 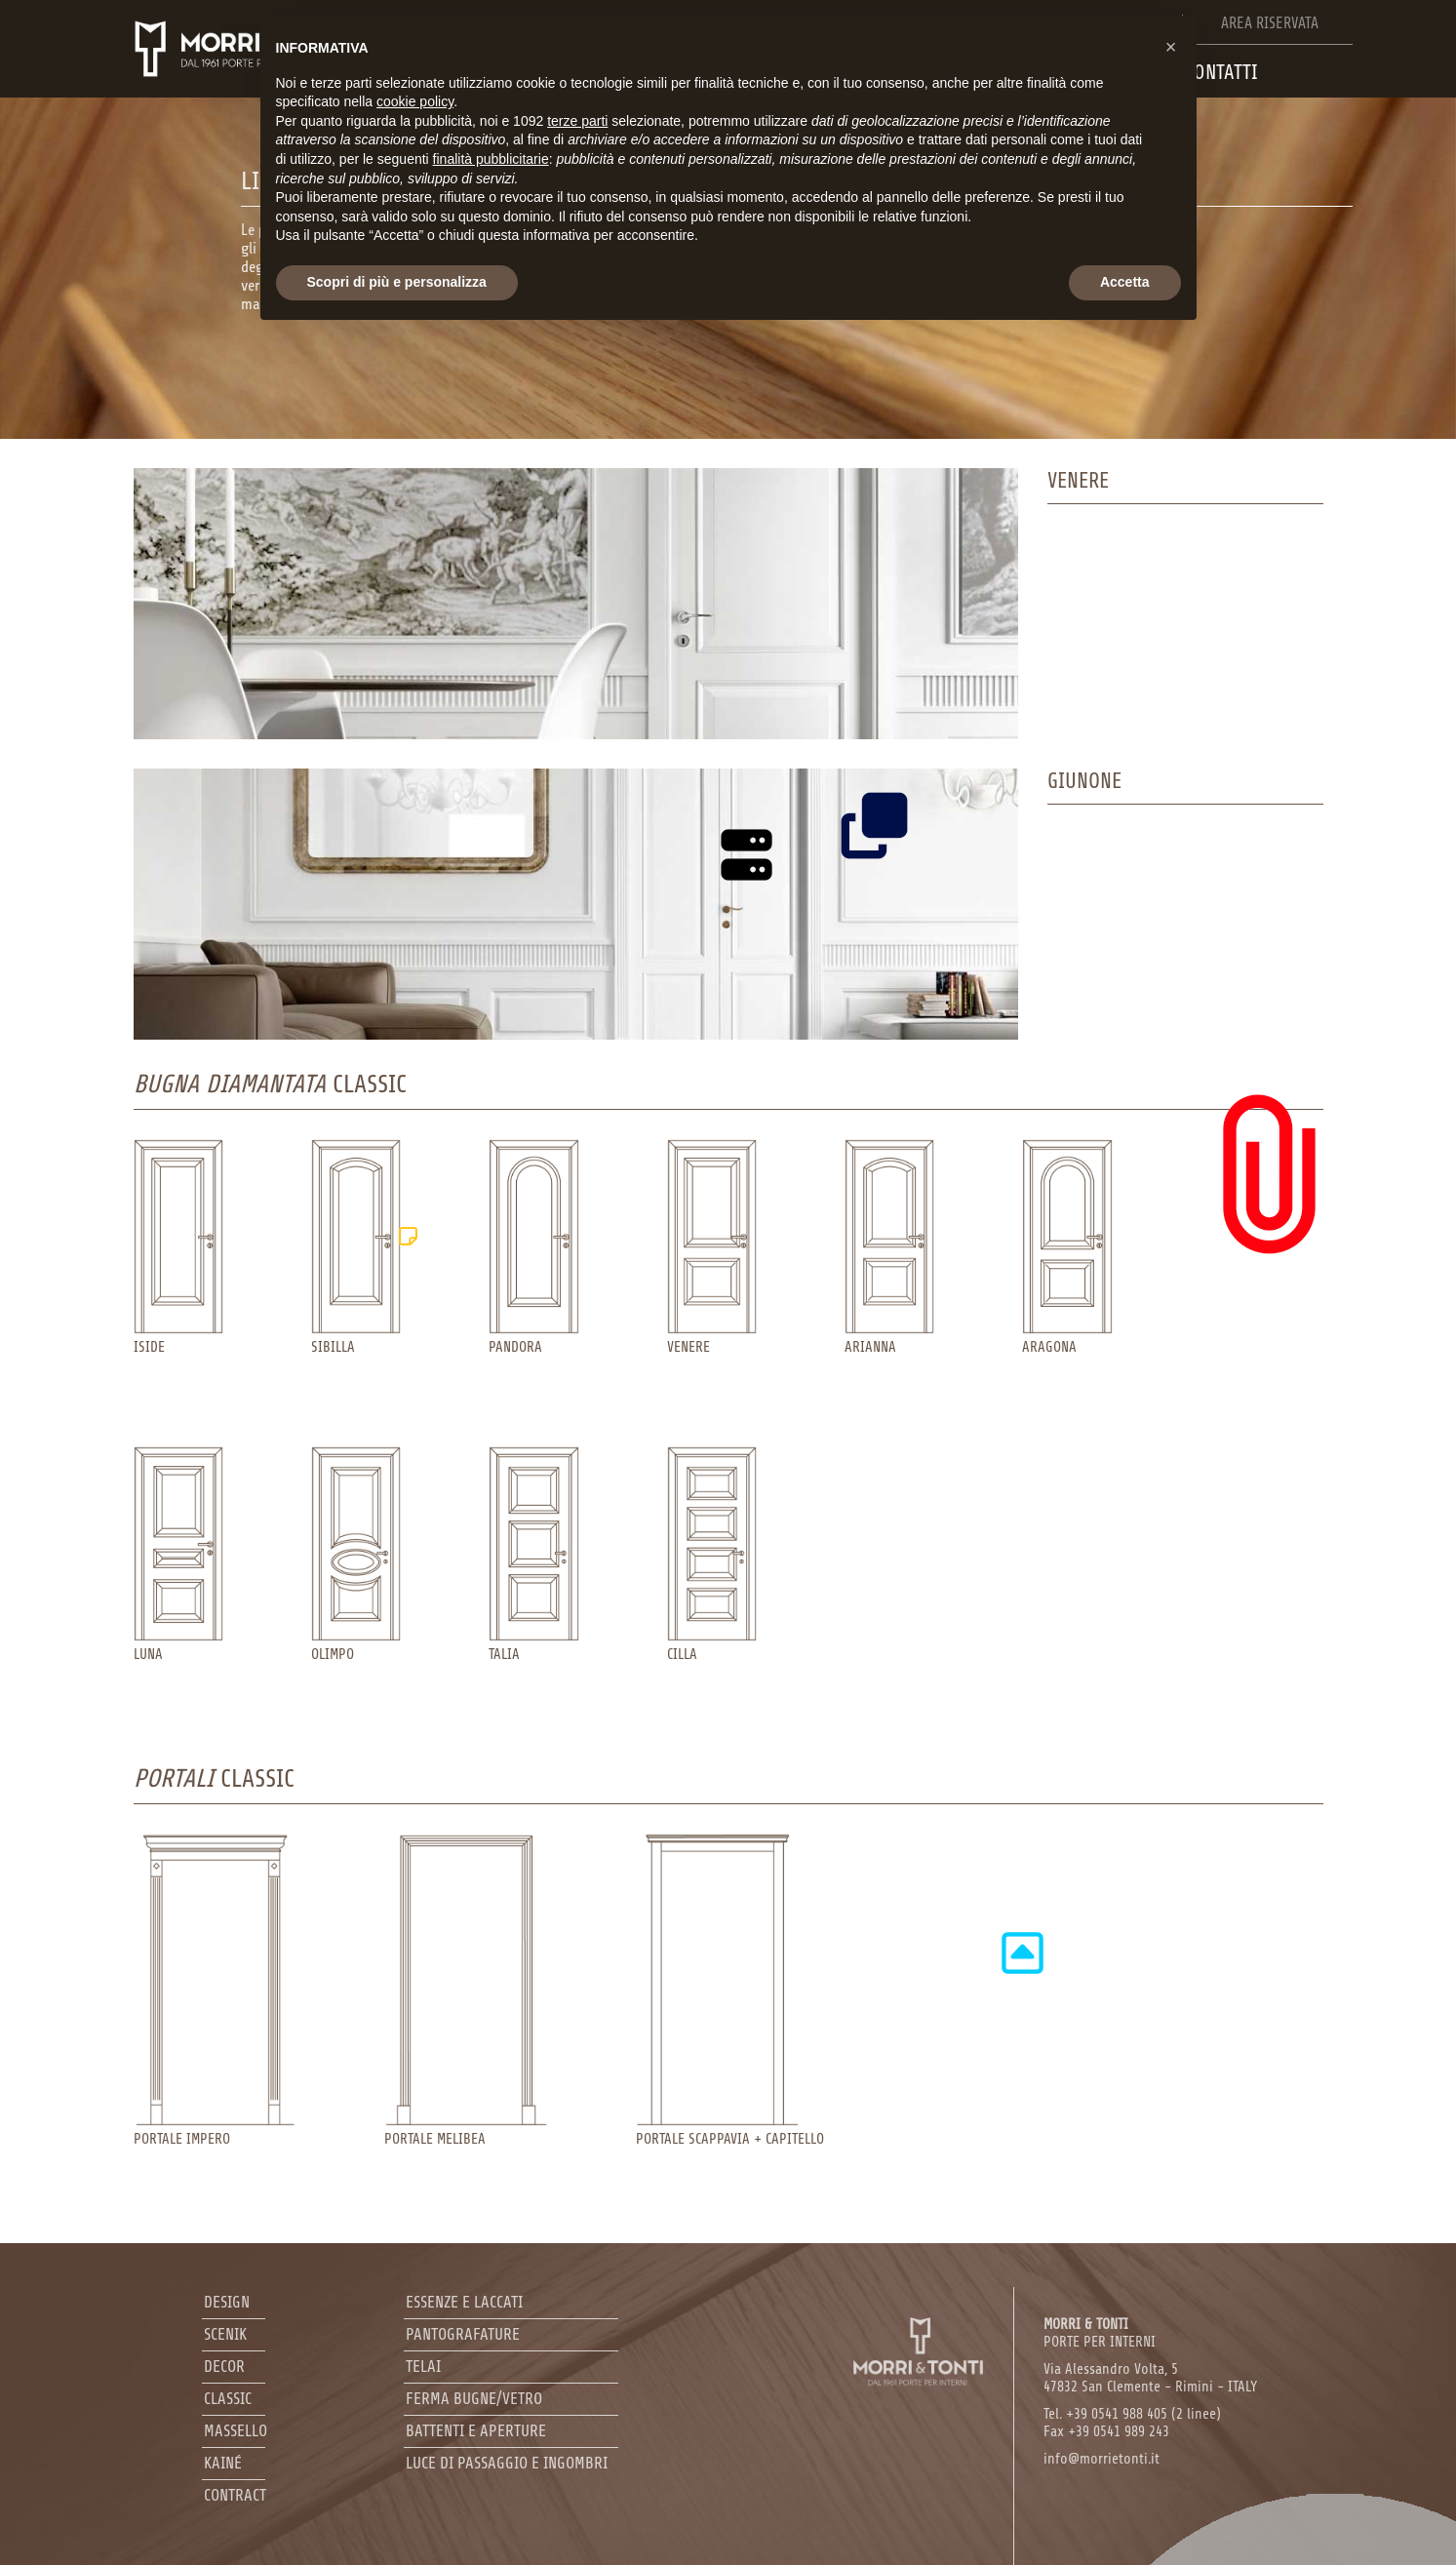 I want to click on expand or collapse a section upward, so click(x=1022, y=1953).